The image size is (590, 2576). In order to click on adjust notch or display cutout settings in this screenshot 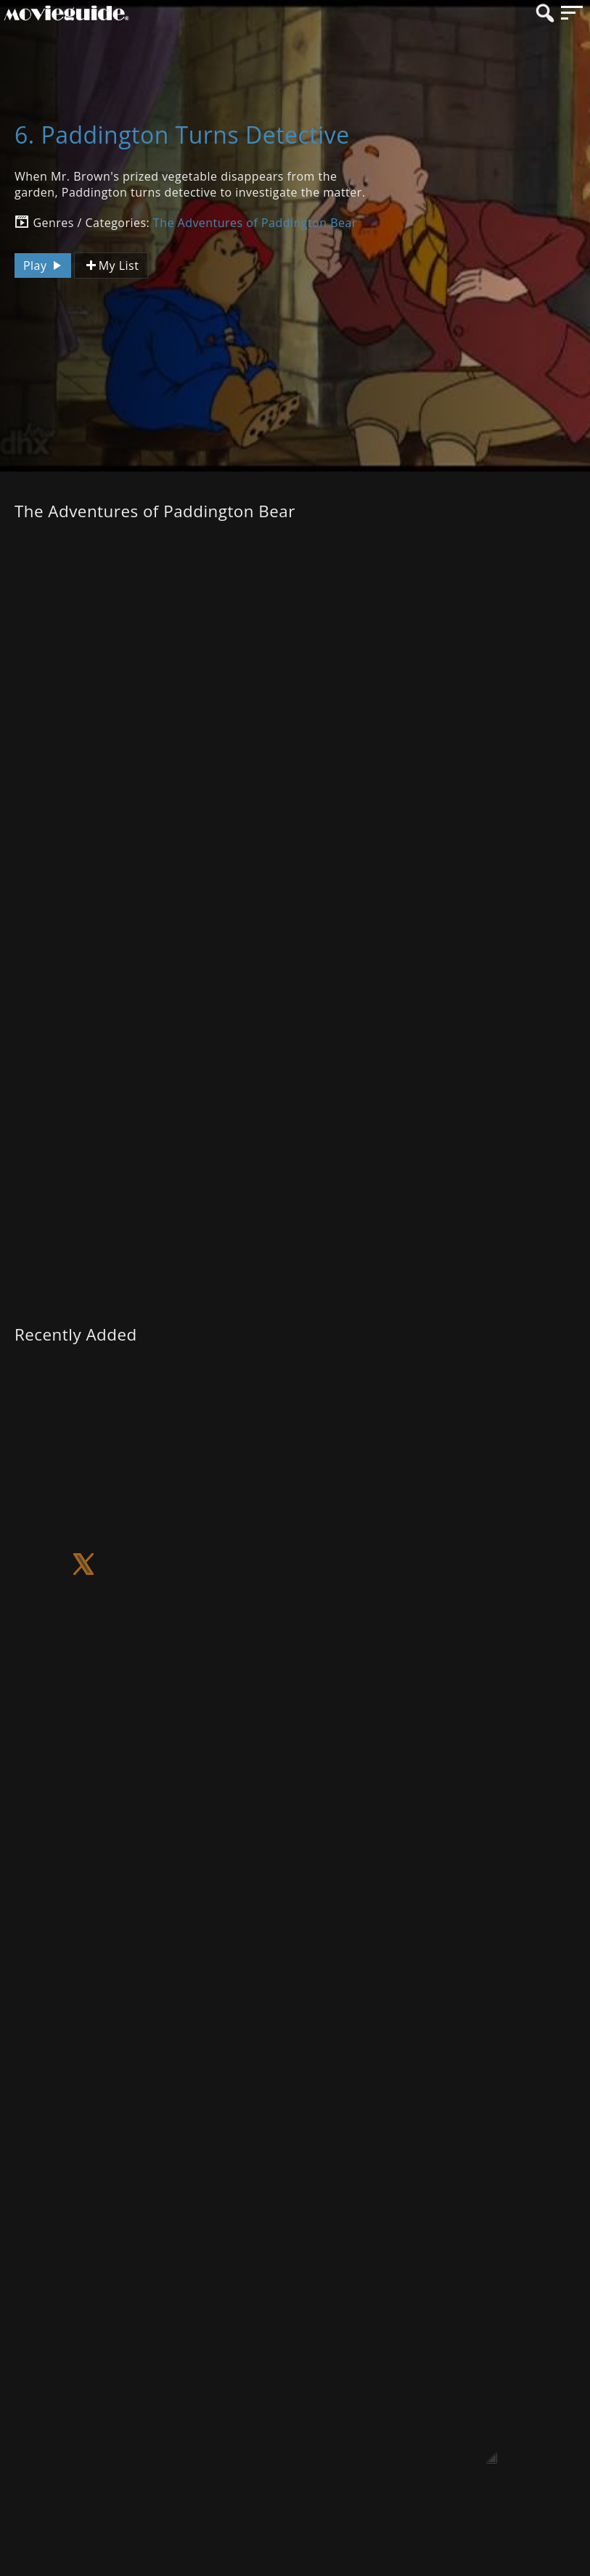, I will do `click(492, 2458)`.